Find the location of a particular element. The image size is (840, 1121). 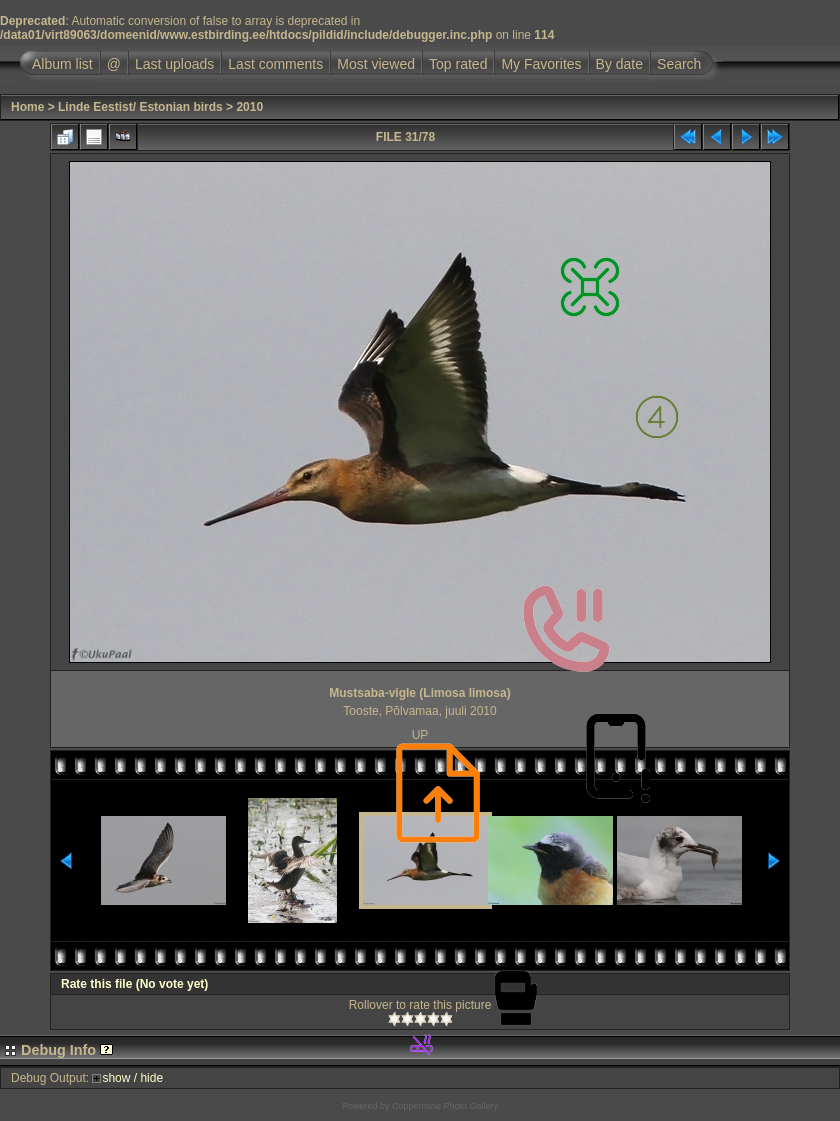

put current call on hold is located at coordinates (568, 627).